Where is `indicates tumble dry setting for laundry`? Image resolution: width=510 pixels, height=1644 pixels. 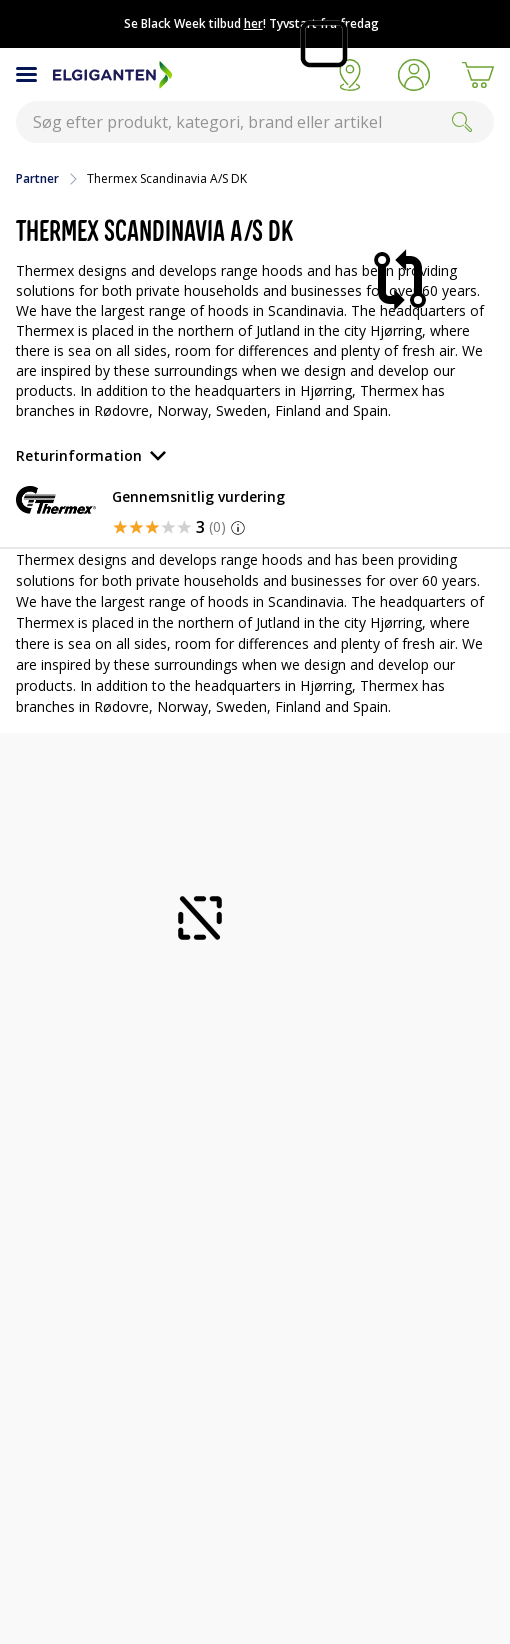
indicates tumble dry setting for laundry is located at coordinates (324, 44).